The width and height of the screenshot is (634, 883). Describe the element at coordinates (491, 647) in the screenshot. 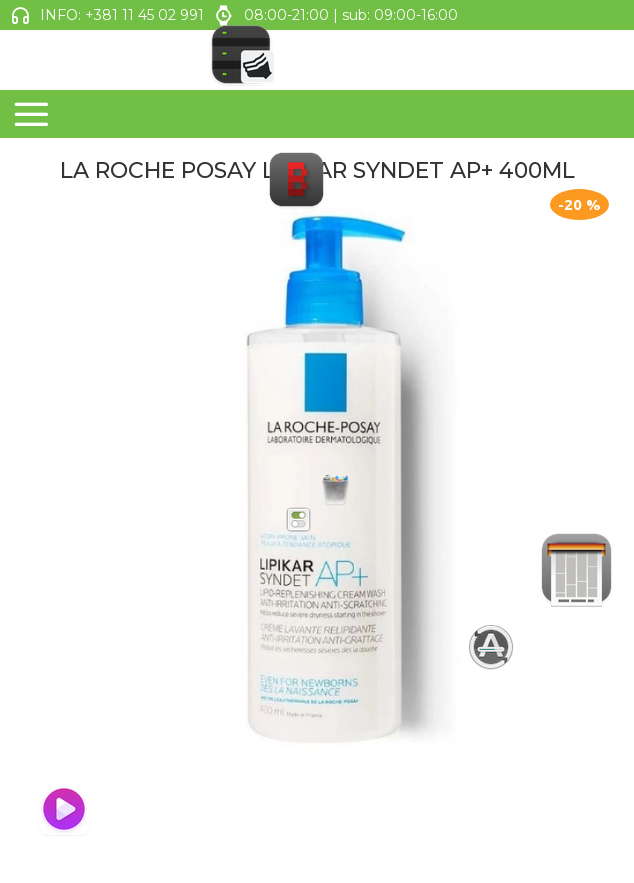

I see `open the software updater application` at that location.